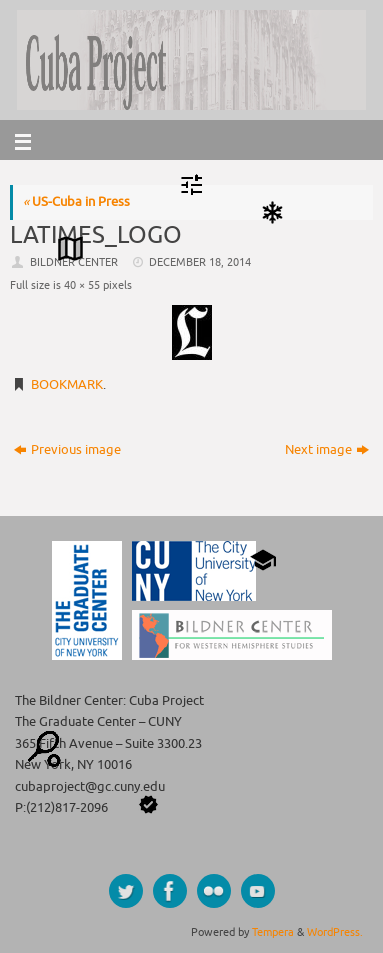 The height and width of the screenshot is (953, 383). I want to click on activate cooling or air conditioning mode, so click(272, 212).